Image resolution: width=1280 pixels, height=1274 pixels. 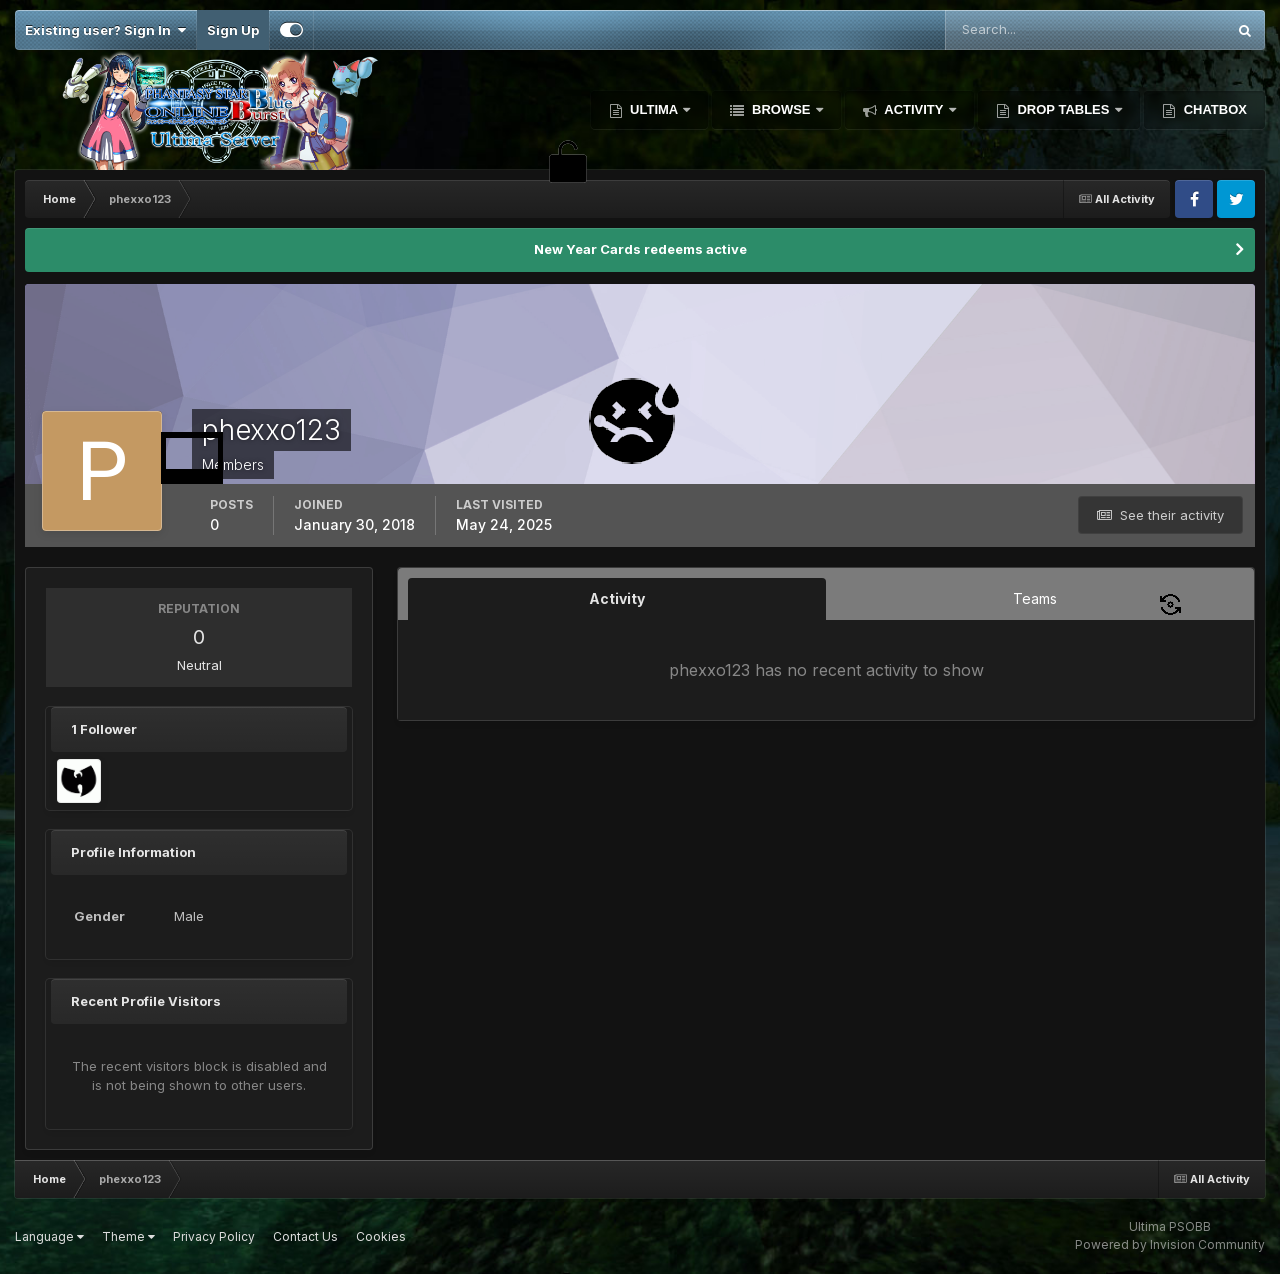 What do you see at coordinates (568, 164) in the screenshot?
I see `unlocked or unsecured state` at bounding box center [568, 164].